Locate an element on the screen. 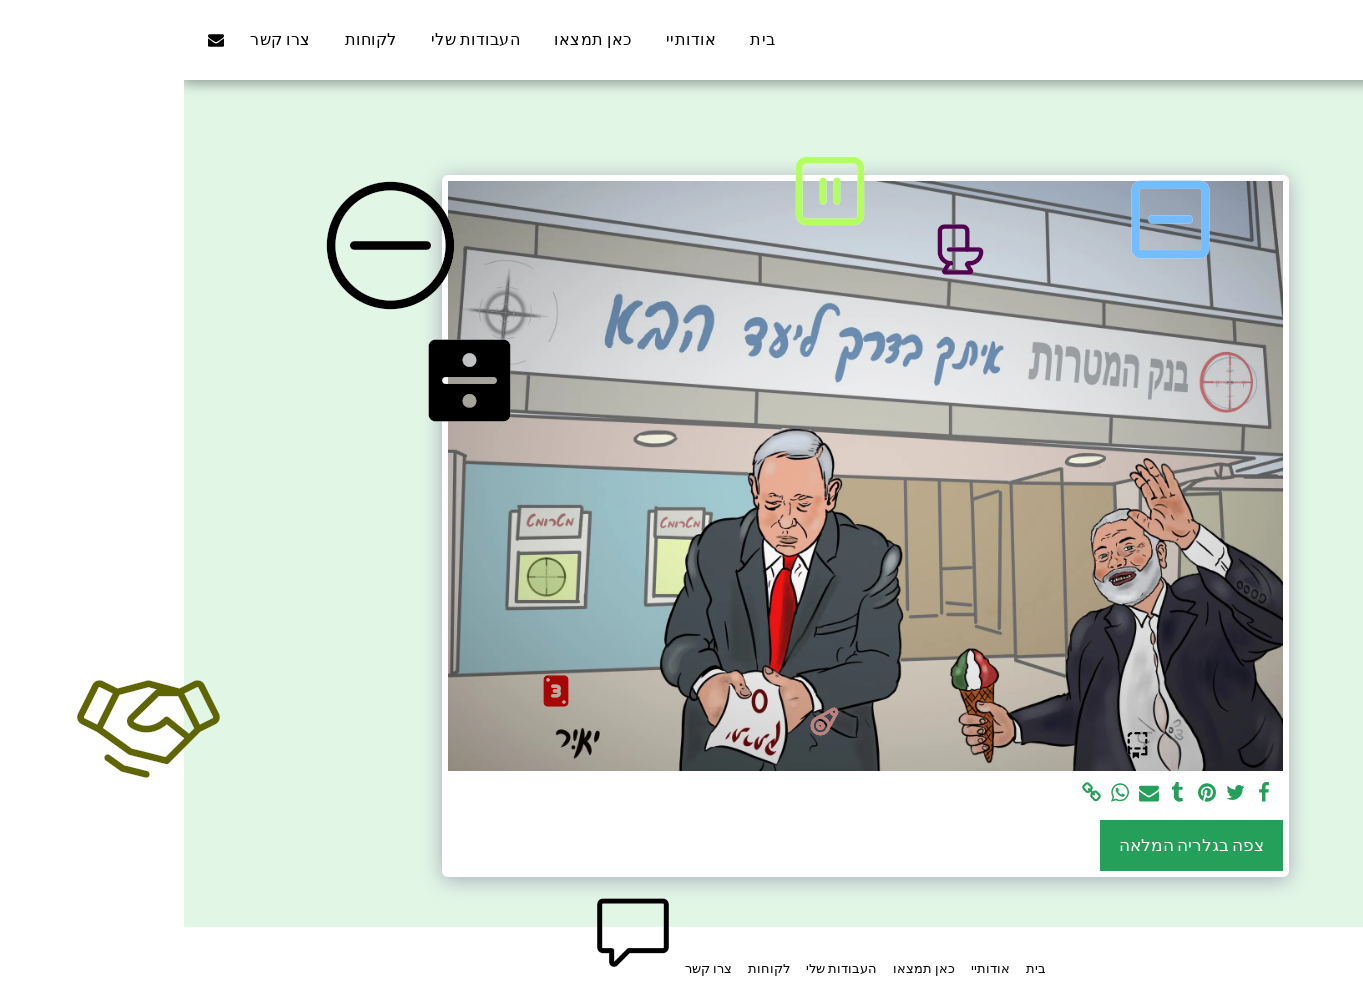  indicates access is restricted or blocked is located at coordinates (390, 245).